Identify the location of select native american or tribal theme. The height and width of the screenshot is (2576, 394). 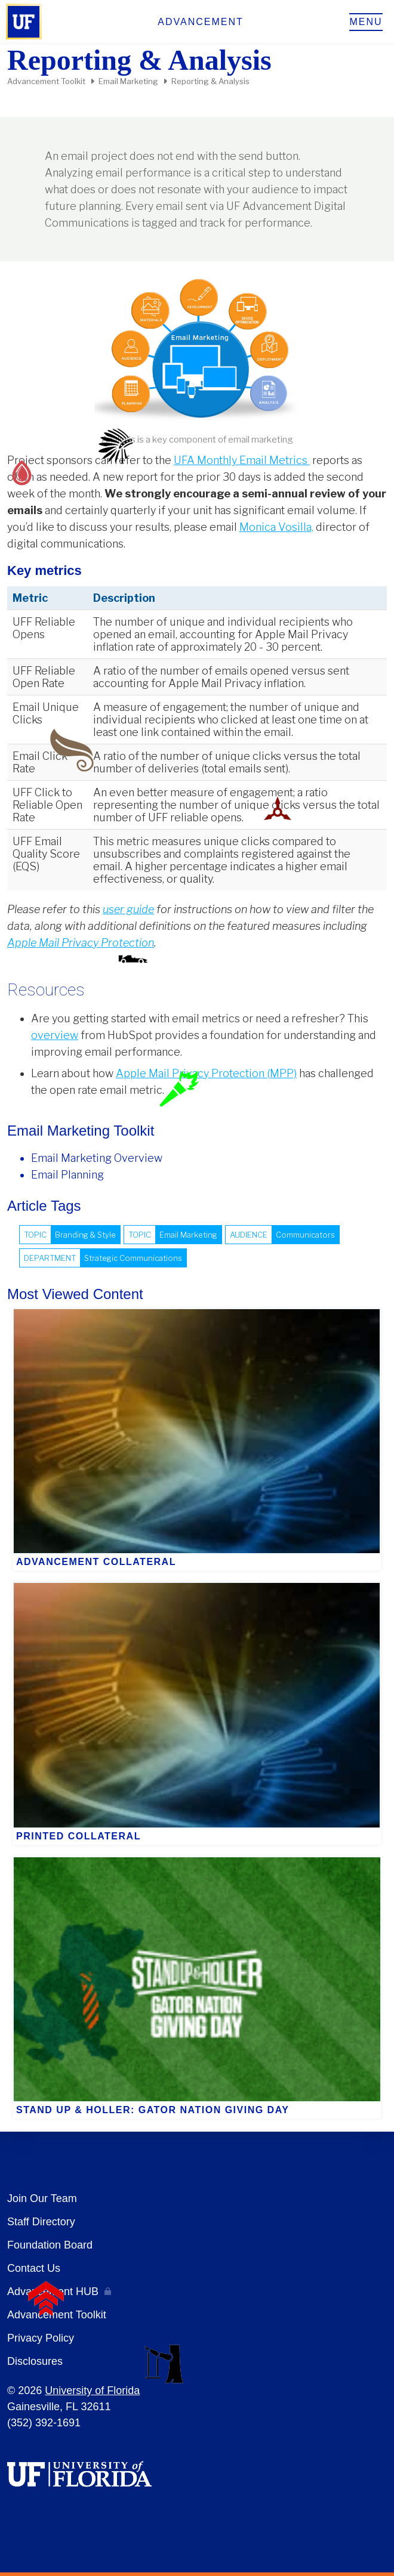
(115, 446).